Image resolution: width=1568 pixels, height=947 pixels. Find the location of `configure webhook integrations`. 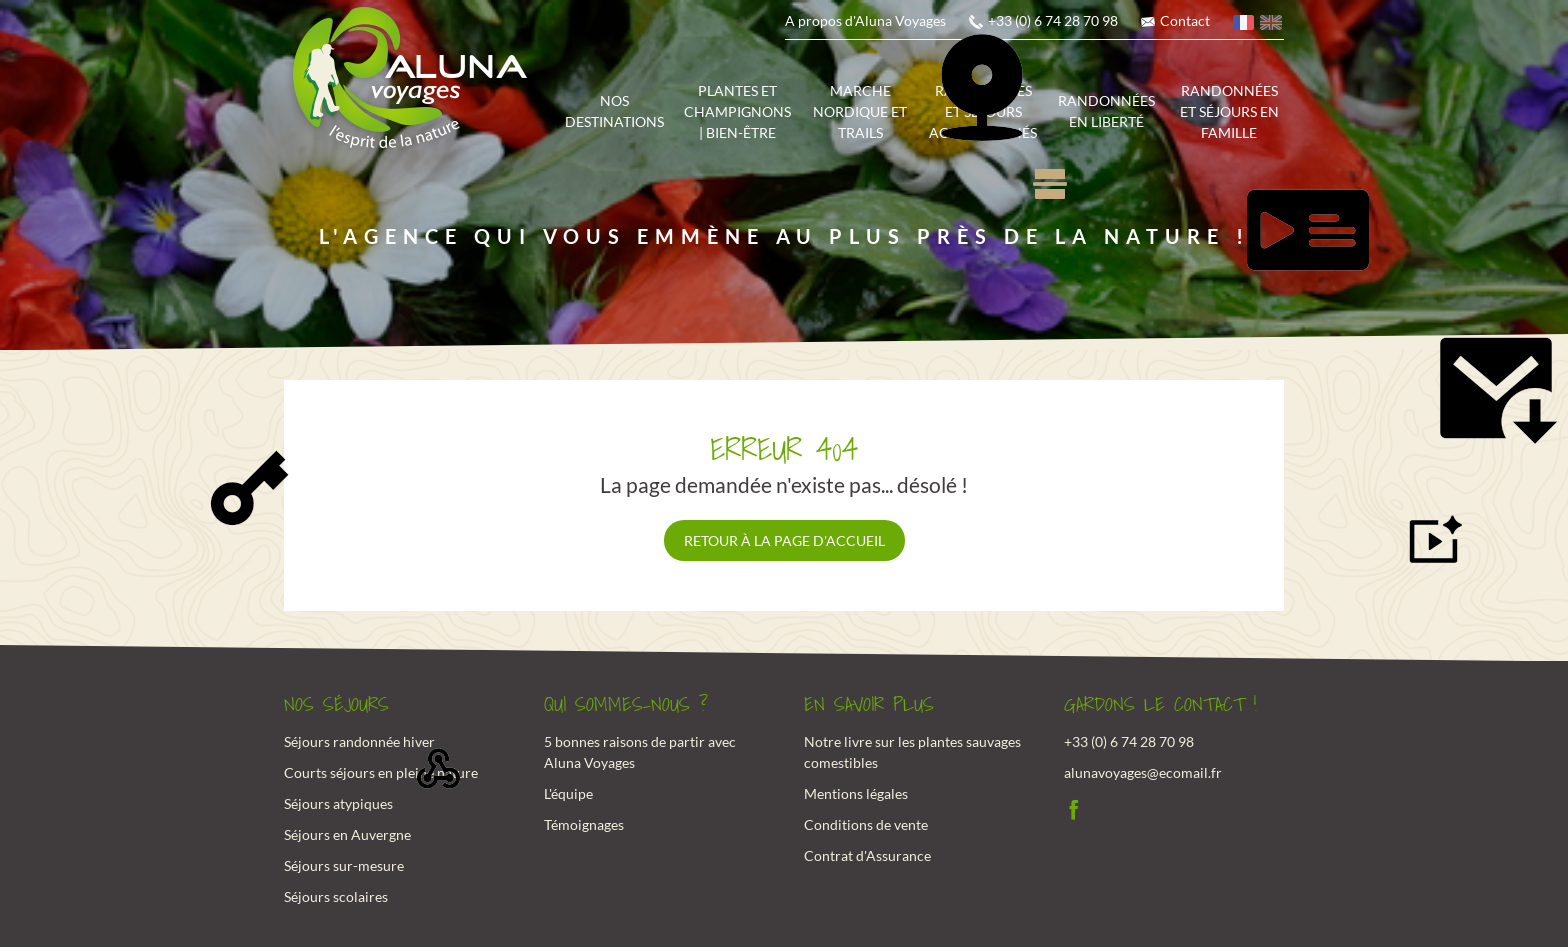

configure webhook integrations is located at coordinates (438, 769).